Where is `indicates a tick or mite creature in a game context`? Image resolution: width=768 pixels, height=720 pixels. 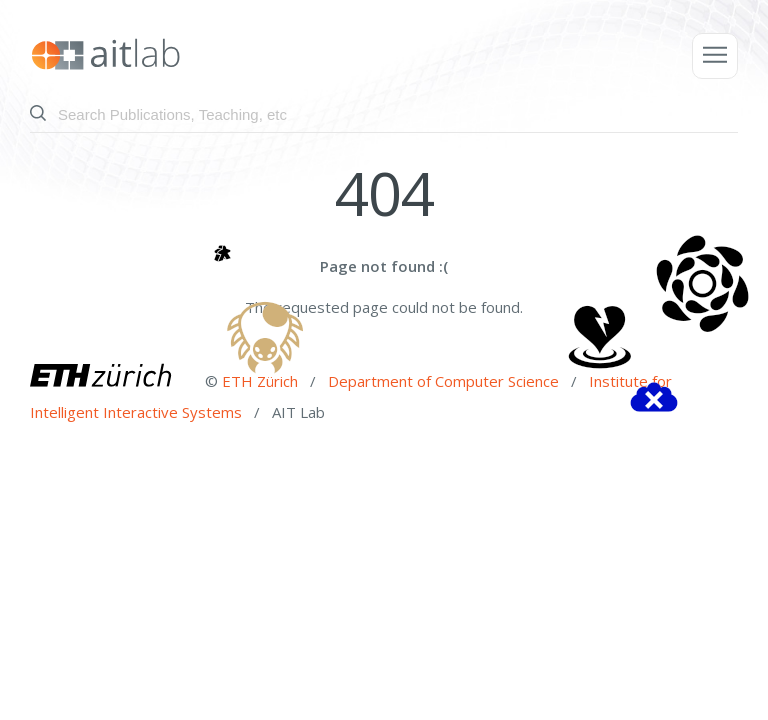 indicates a tick or mite creature in a game context is located at coordinates (264, 338).